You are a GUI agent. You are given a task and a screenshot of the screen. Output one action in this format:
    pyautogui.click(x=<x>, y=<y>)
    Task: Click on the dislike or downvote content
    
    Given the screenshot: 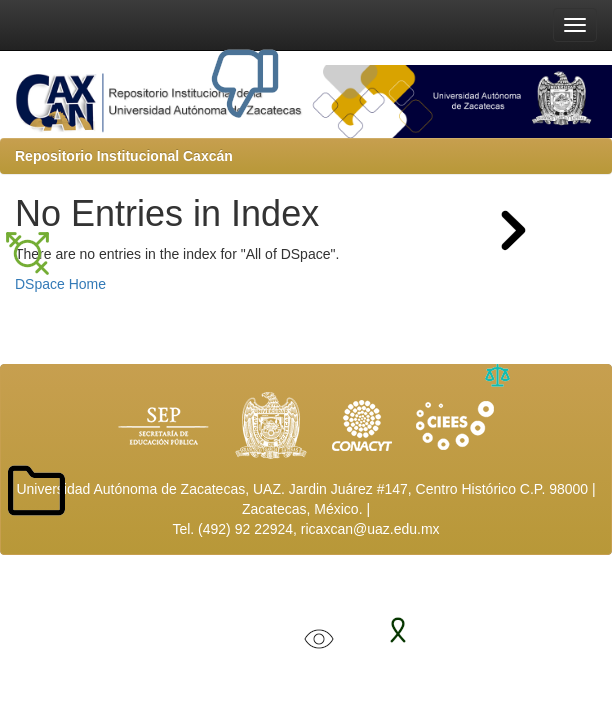 What is the action you would take?
    pyautogui.click(x=246, y=82)
    